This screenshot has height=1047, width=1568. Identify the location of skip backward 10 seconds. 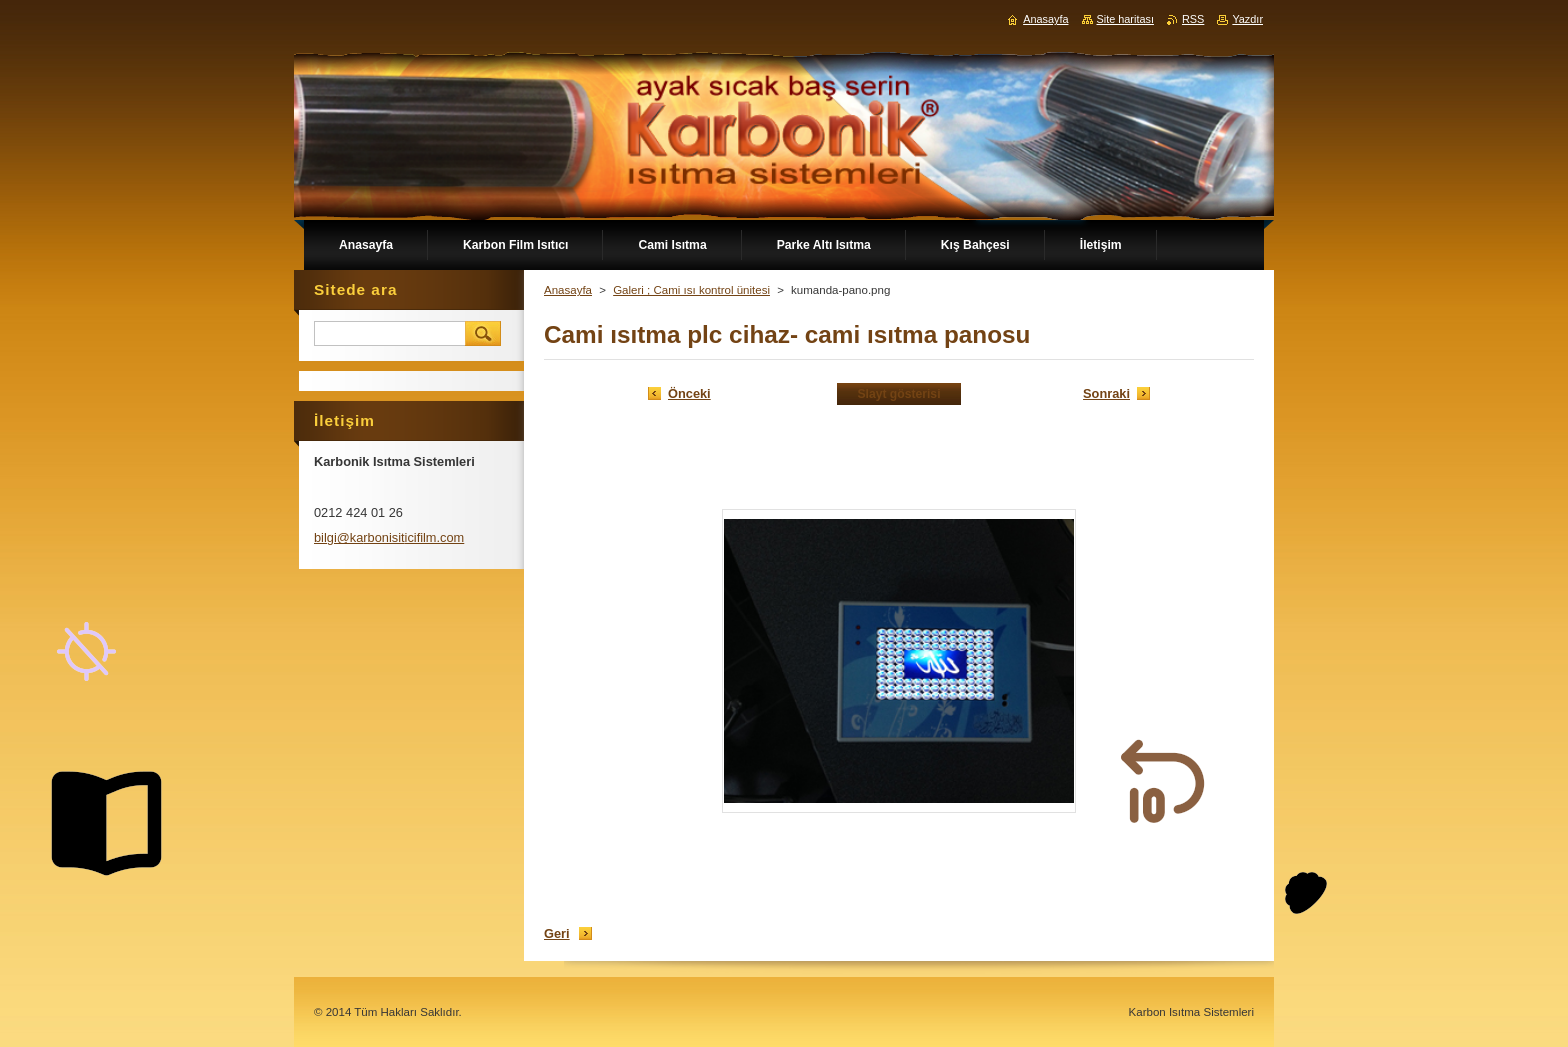
(1160, 783).